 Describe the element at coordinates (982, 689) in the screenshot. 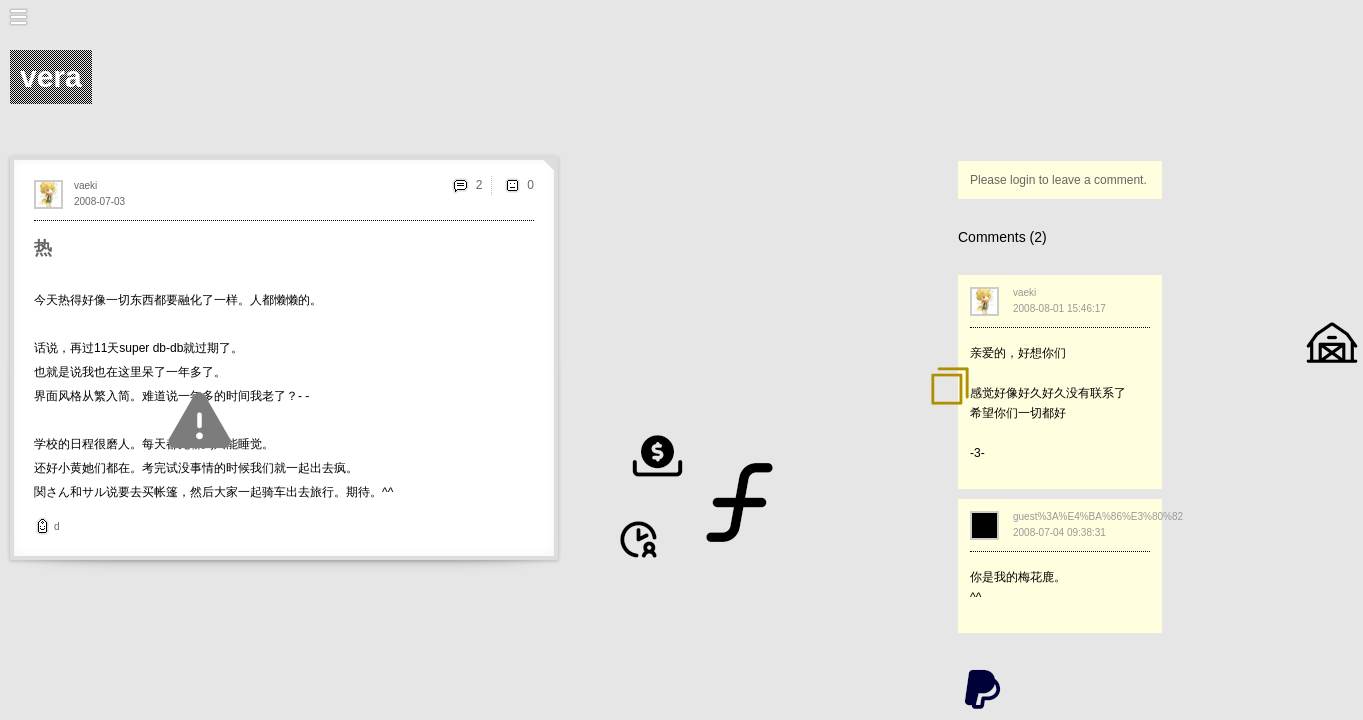

I see `pay with PayPal` at that location.